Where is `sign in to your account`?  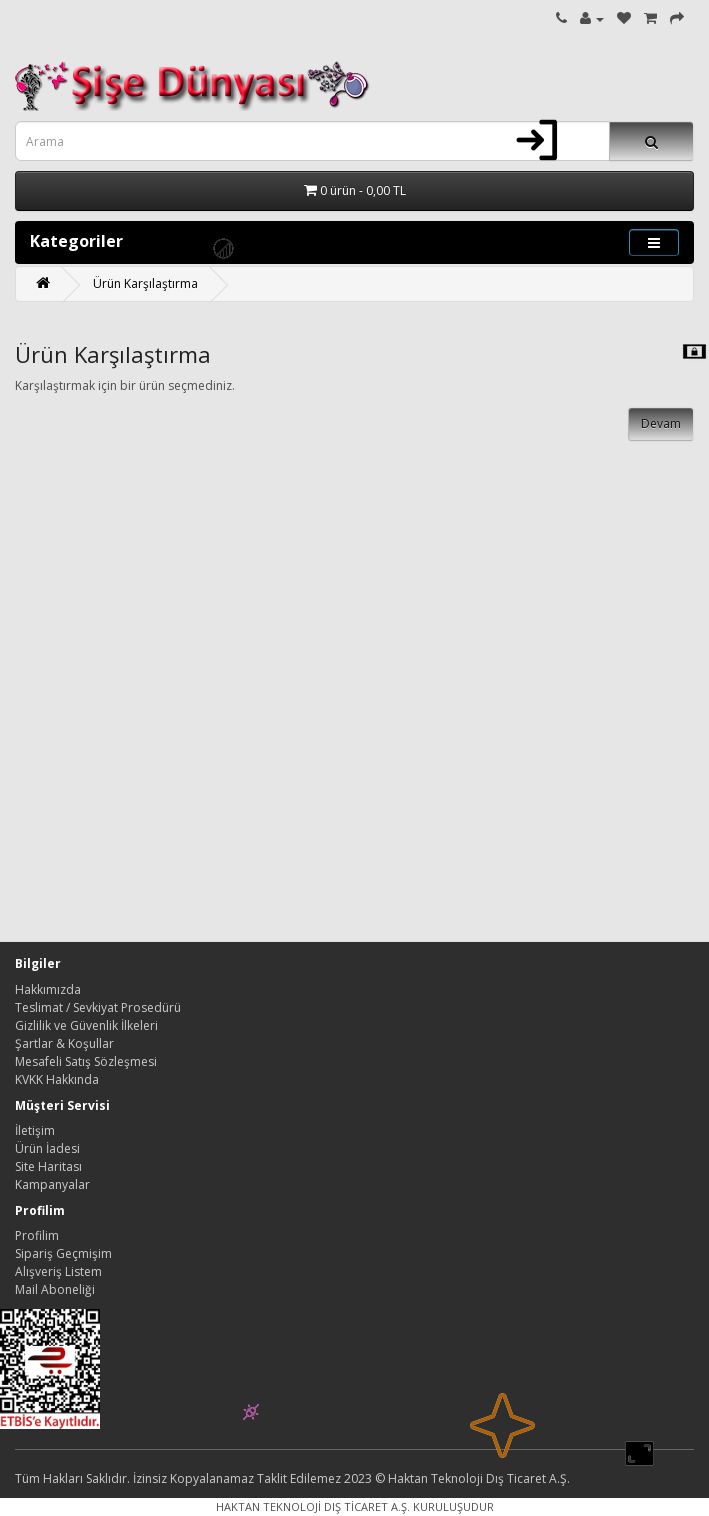 sign in to your account is located at coordinates (540, 140).